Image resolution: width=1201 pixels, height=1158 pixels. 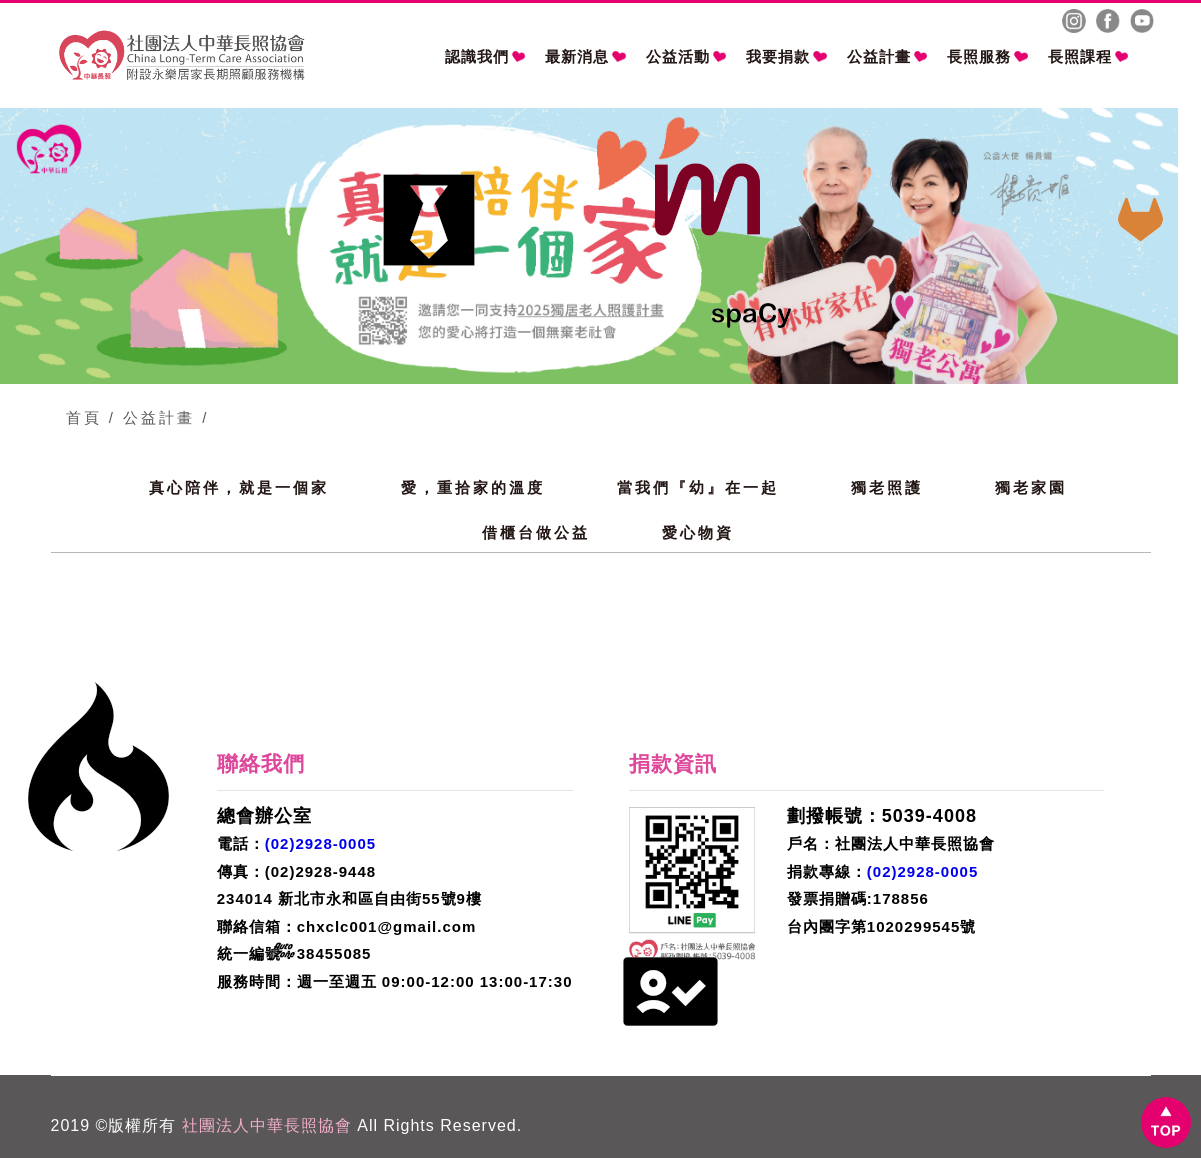 What do you see at coordinates (670, 991) in the screenshot?
I see `verified ID or pass accepted` at bounding box center [670, 991].